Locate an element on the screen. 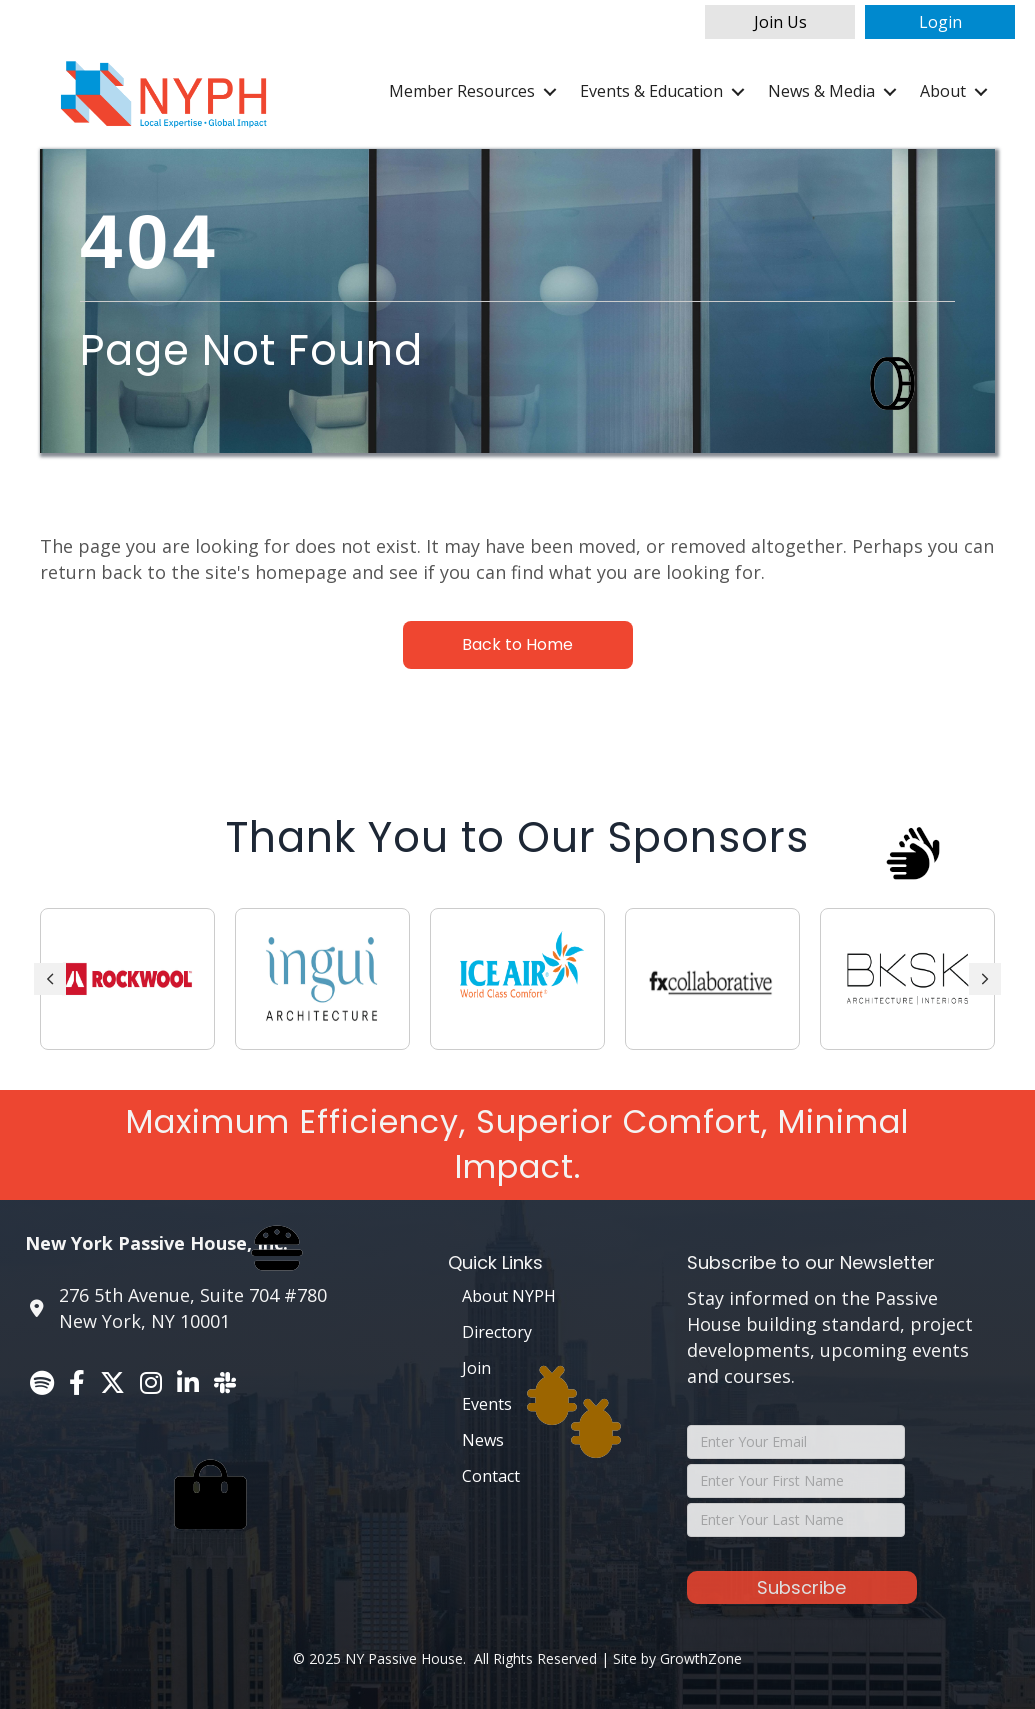  indicates sign language or accessibility features is located at coordinates (913, 853).